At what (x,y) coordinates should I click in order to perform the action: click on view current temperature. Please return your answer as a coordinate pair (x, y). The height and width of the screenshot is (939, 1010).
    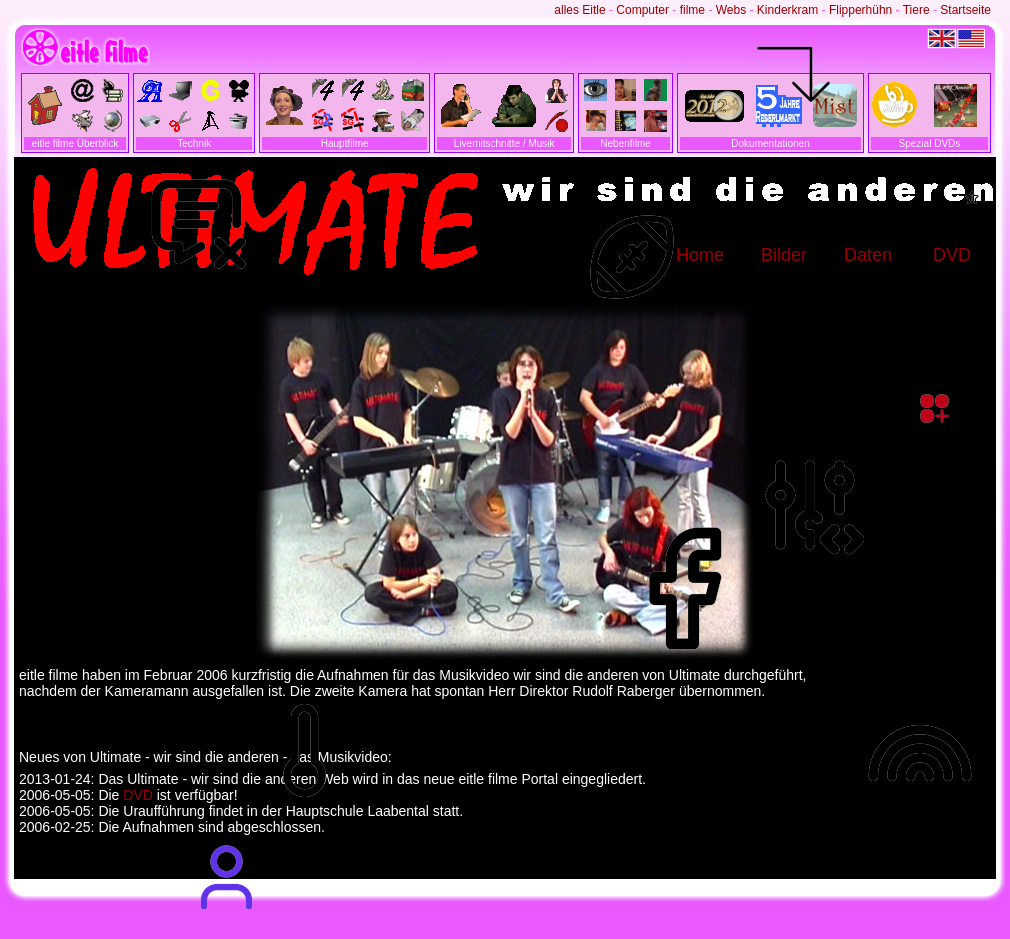
    Looking at the image, I should click on (306, 750).